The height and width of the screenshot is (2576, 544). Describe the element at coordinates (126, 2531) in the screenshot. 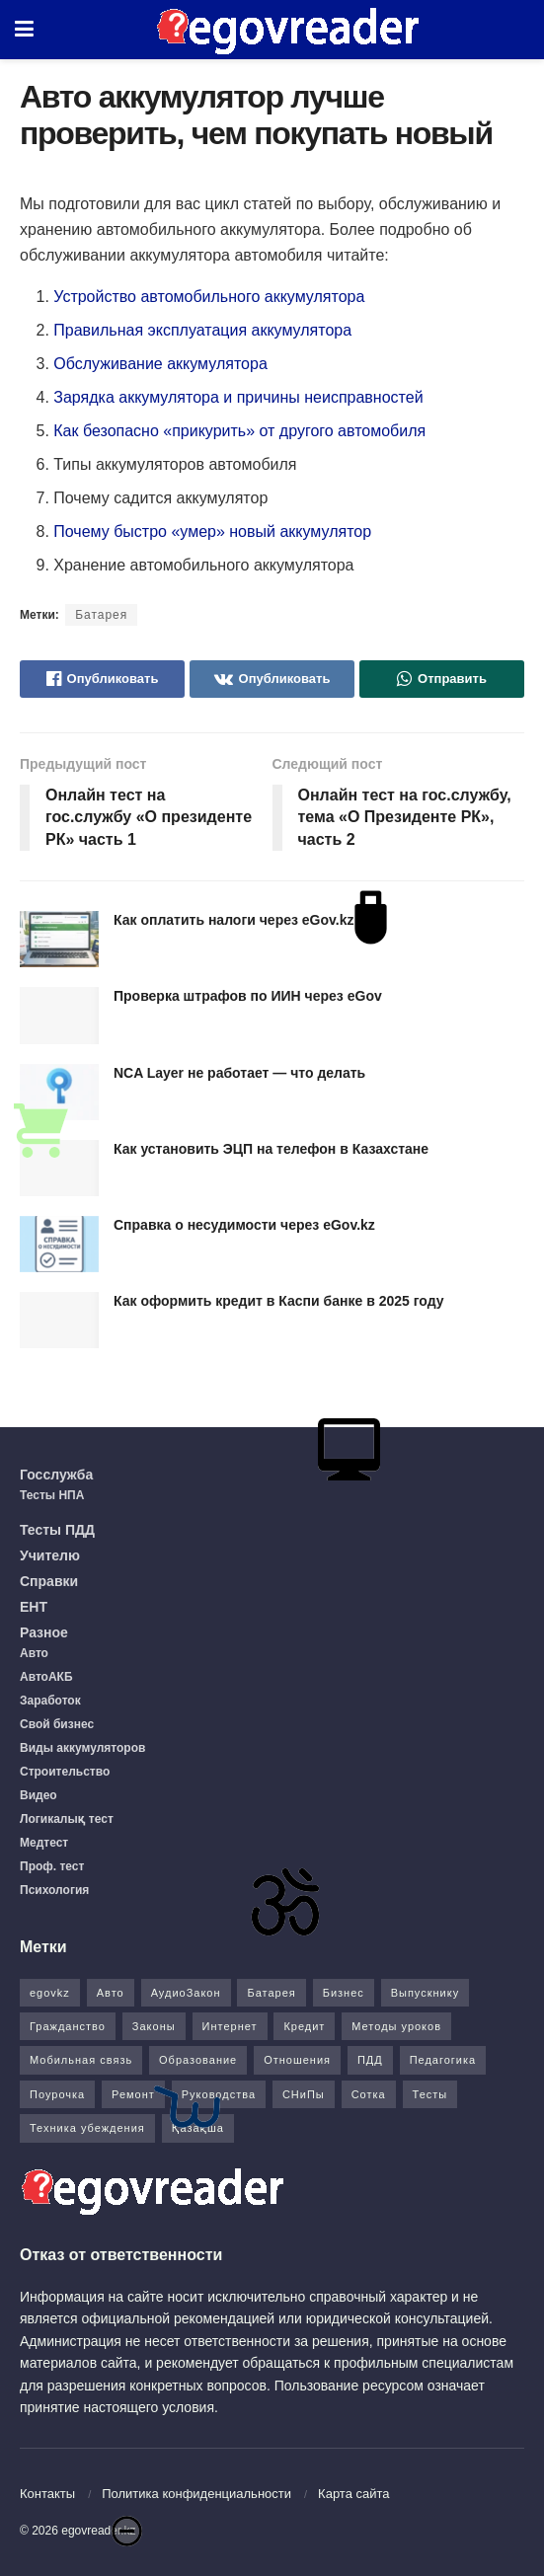

I see `remove an item from a list` at that location.